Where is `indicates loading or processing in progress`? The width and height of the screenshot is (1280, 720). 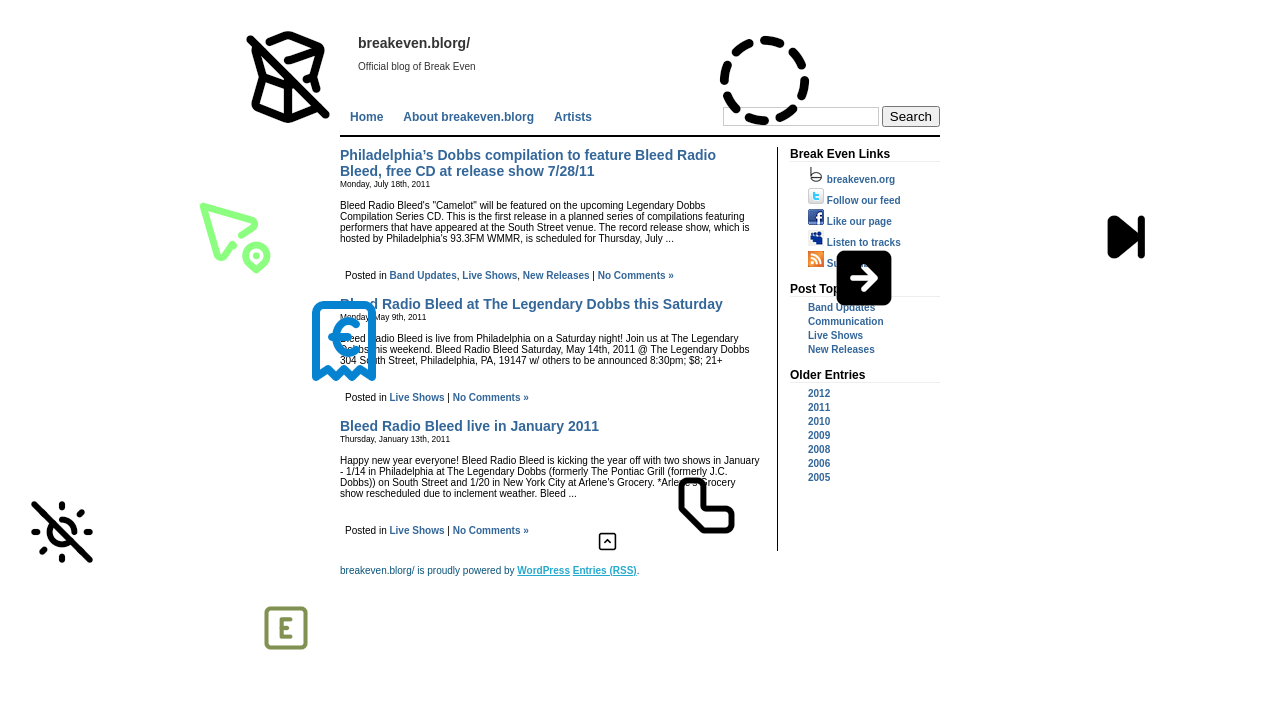
indicates loading or processing in progress is located at coordinates (764, 80).